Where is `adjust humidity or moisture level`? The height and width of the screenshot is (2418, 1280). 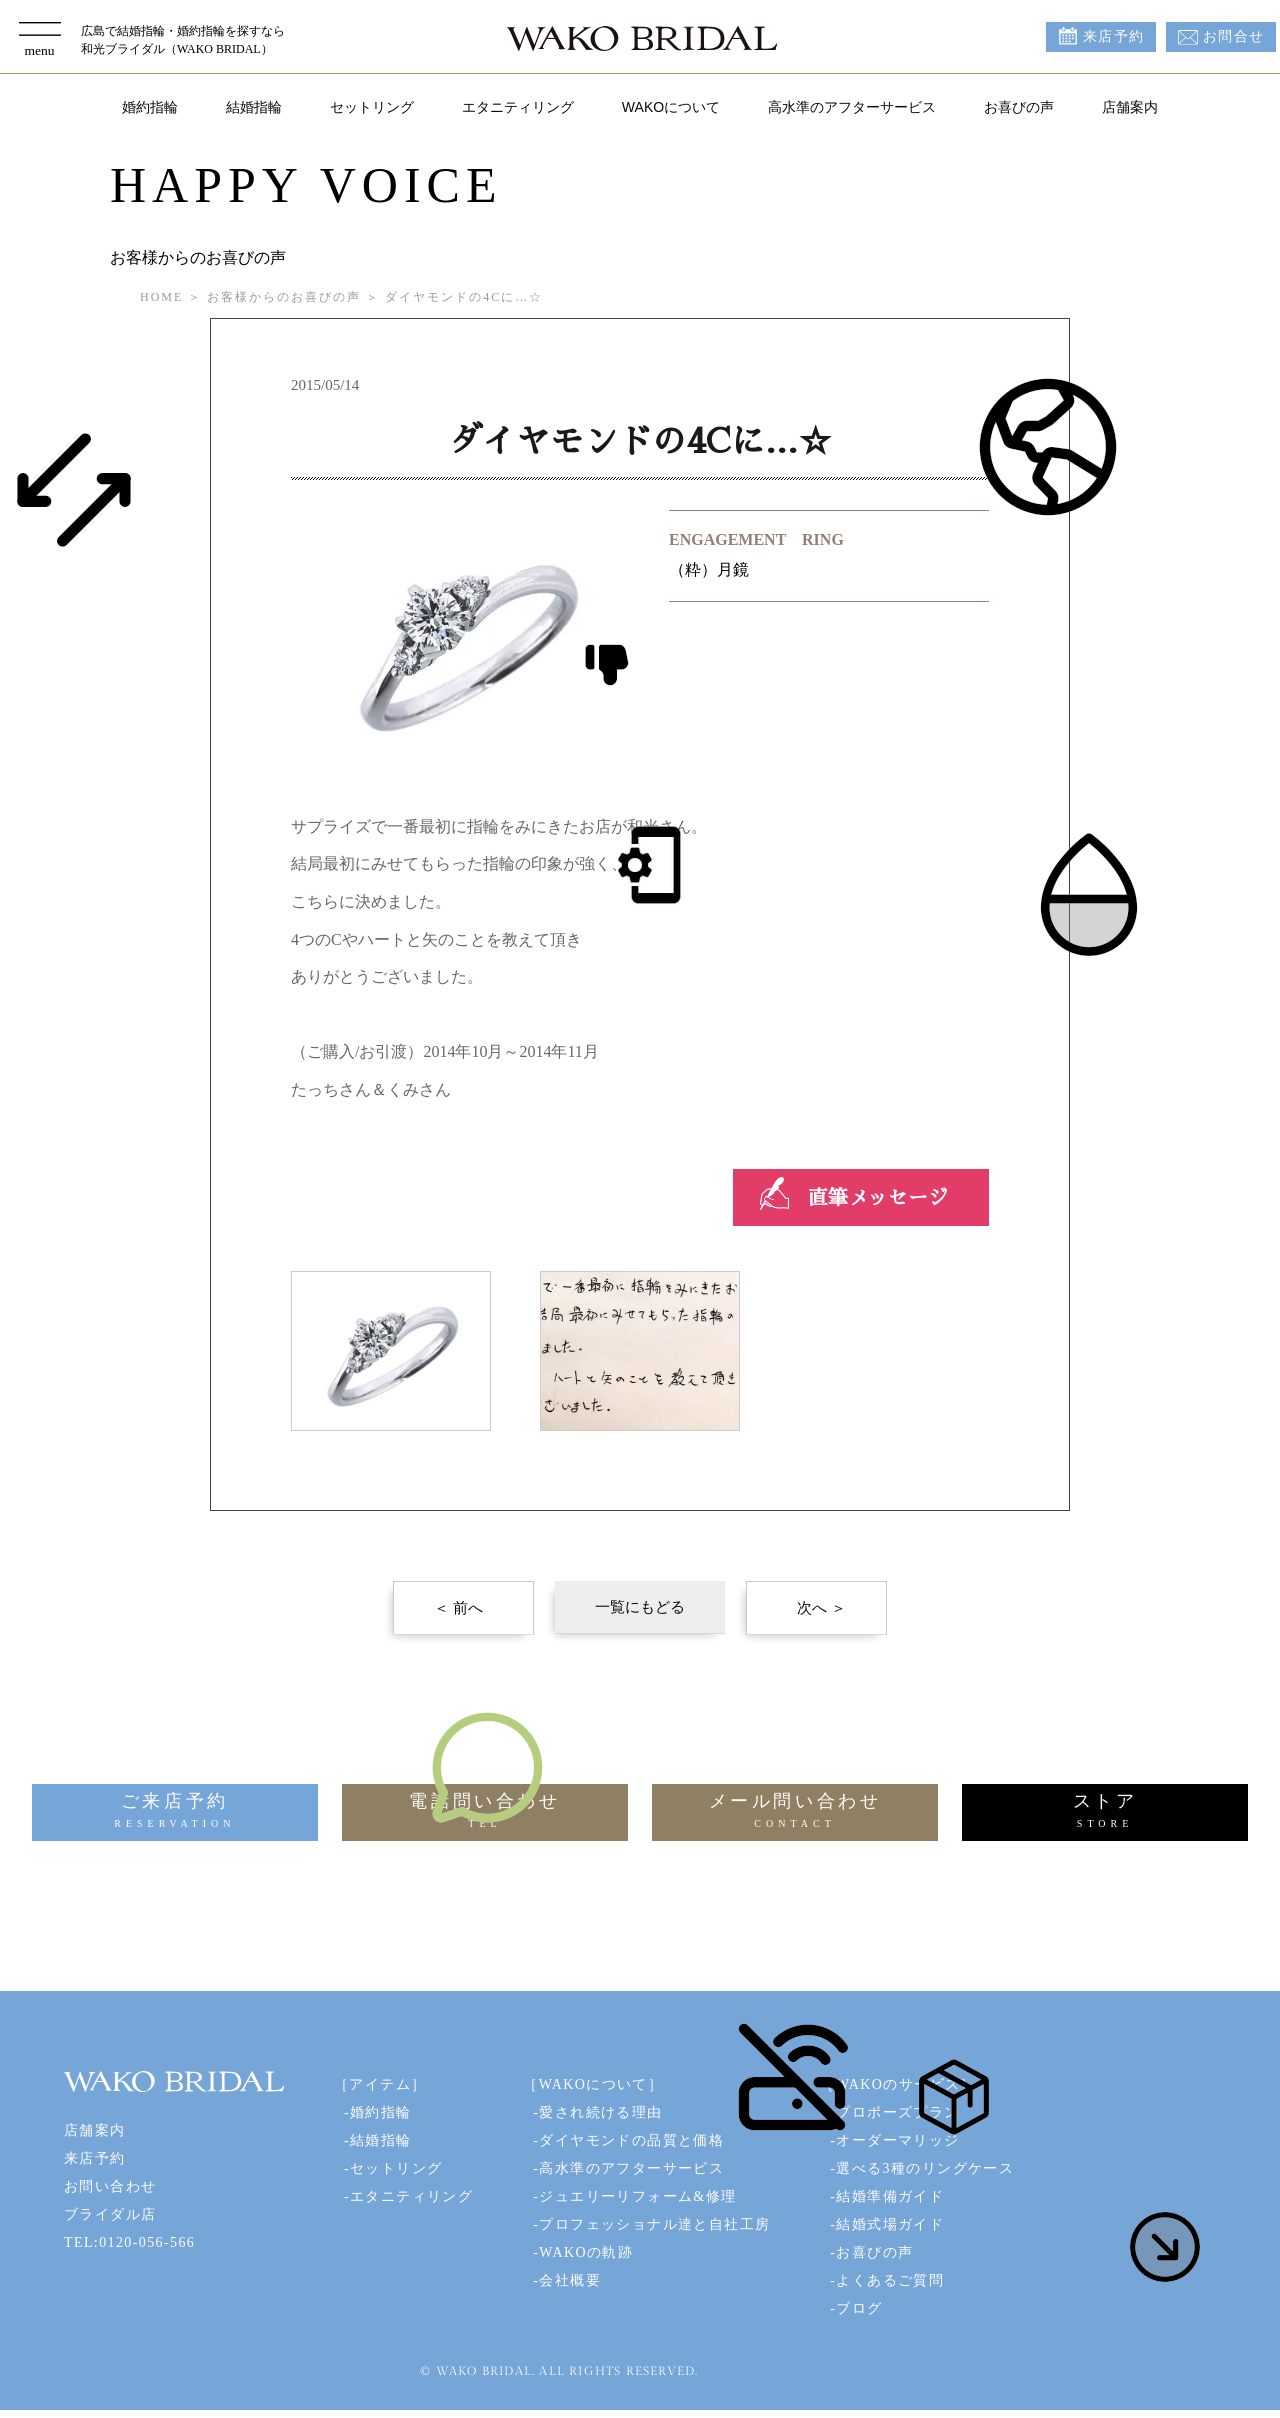
adjust humidity or moisture level is located at coordinates (1089, 899).